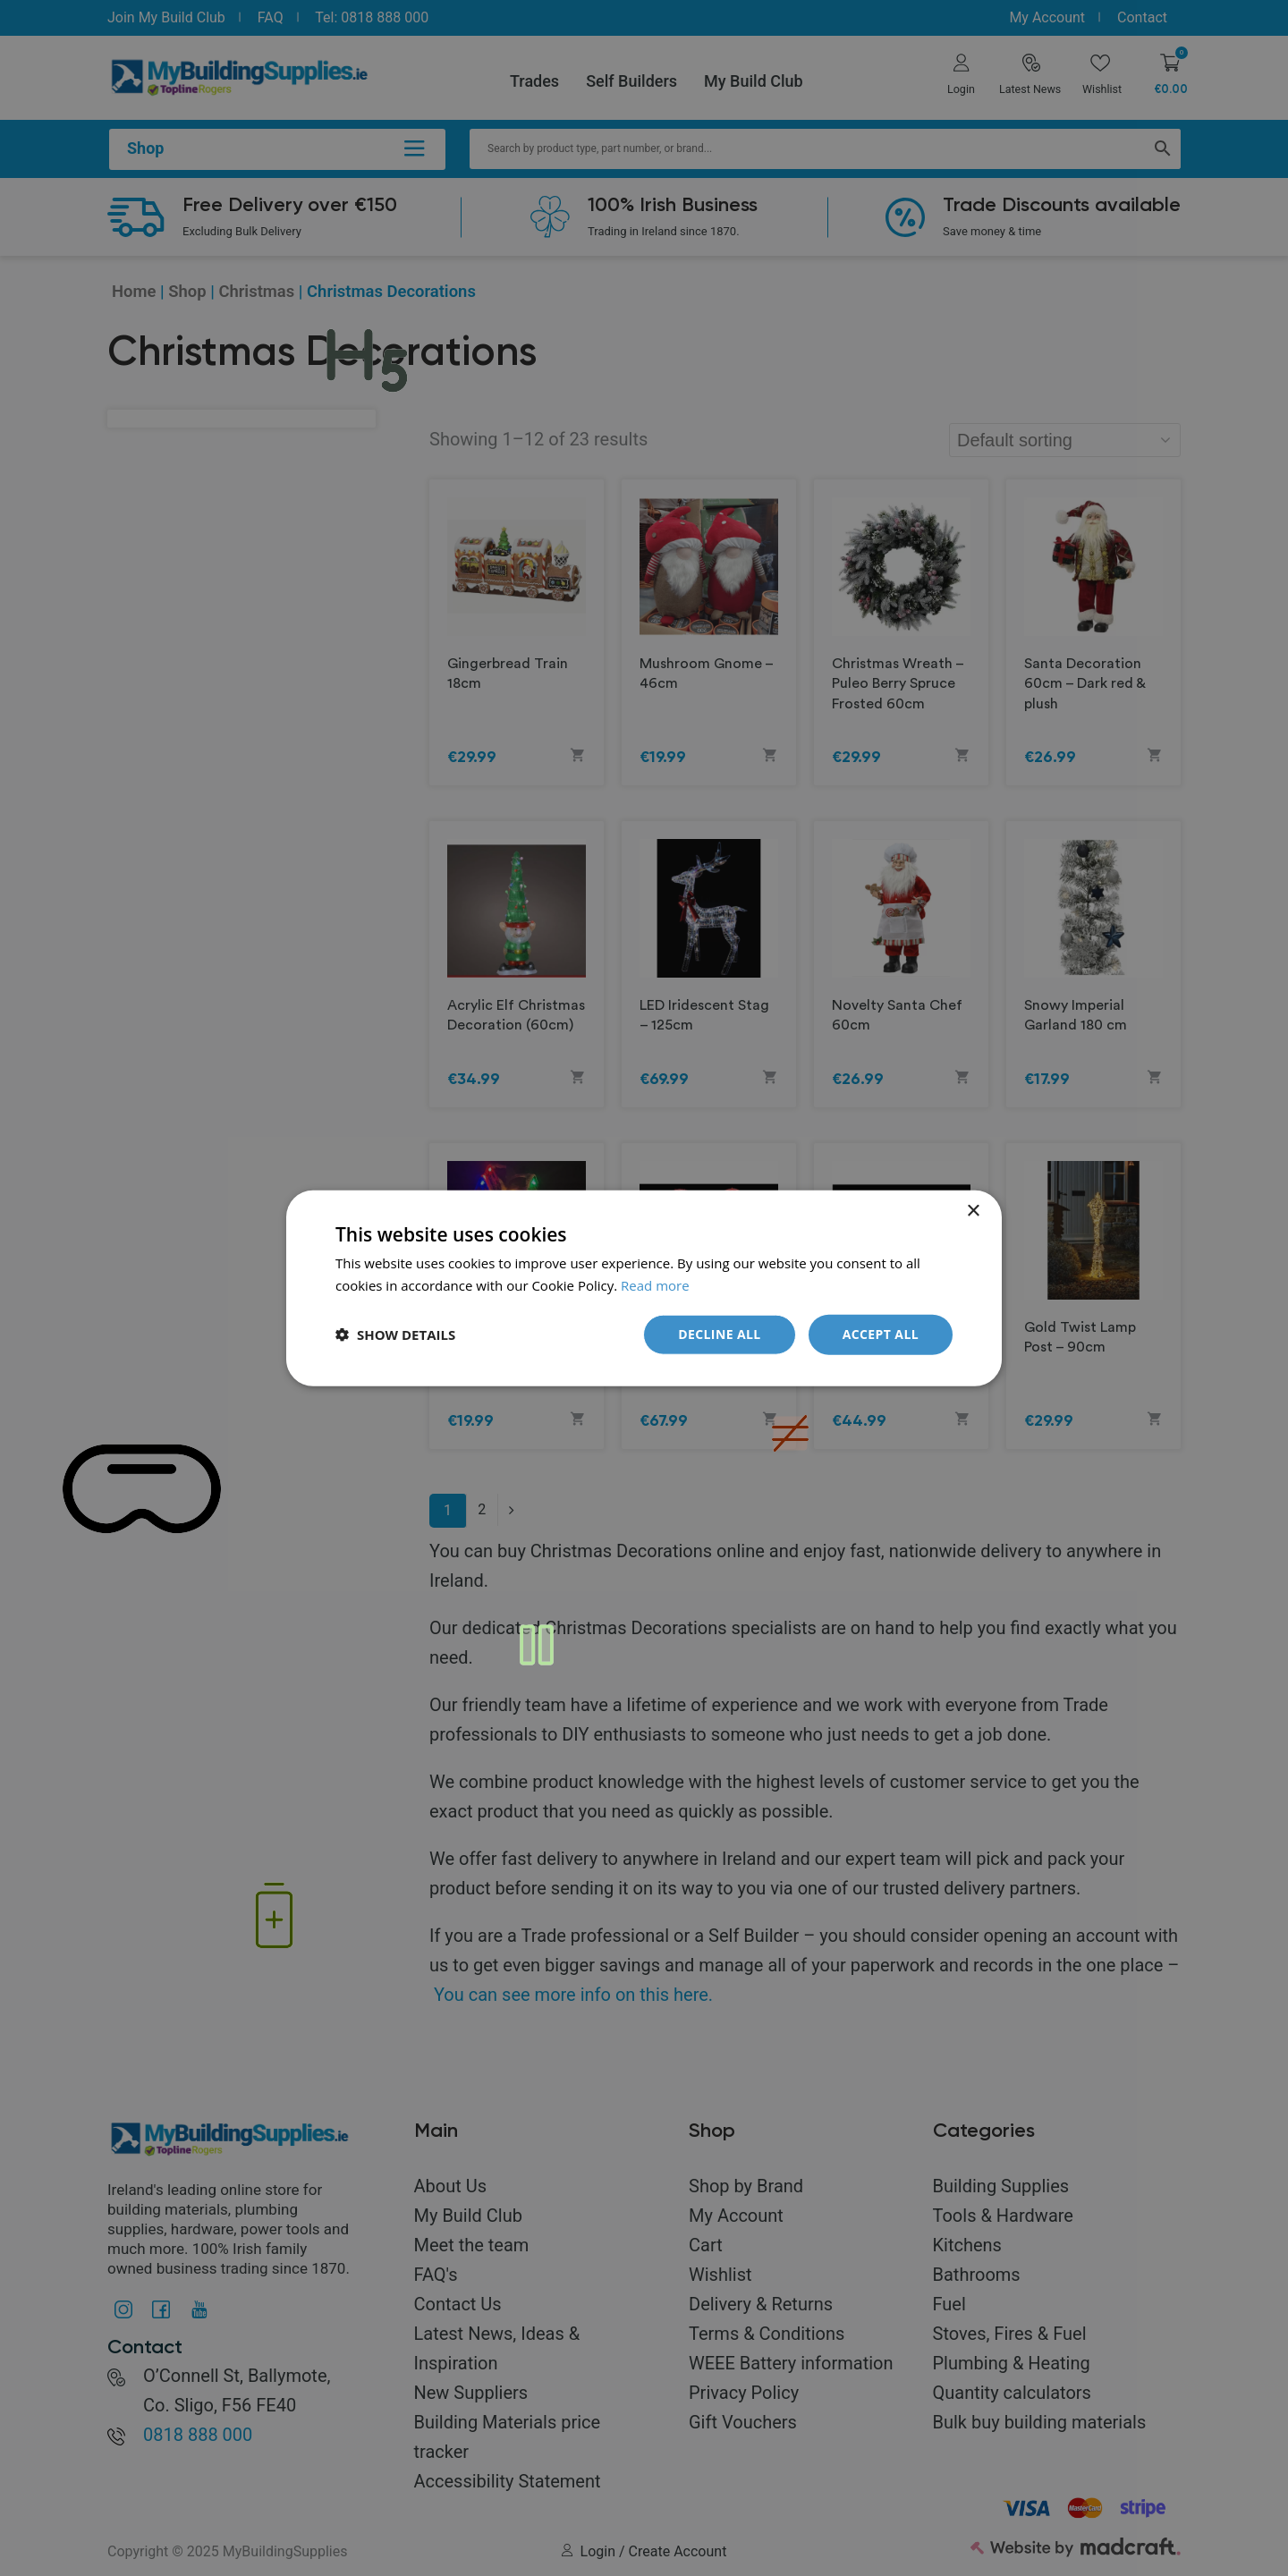 This screenshot has width=1288, height=2576. What do you see at coordinates (790, 1433) in the screenshot?
I see `indicates values are not equal or matching` at bounding box center [790, 1433].